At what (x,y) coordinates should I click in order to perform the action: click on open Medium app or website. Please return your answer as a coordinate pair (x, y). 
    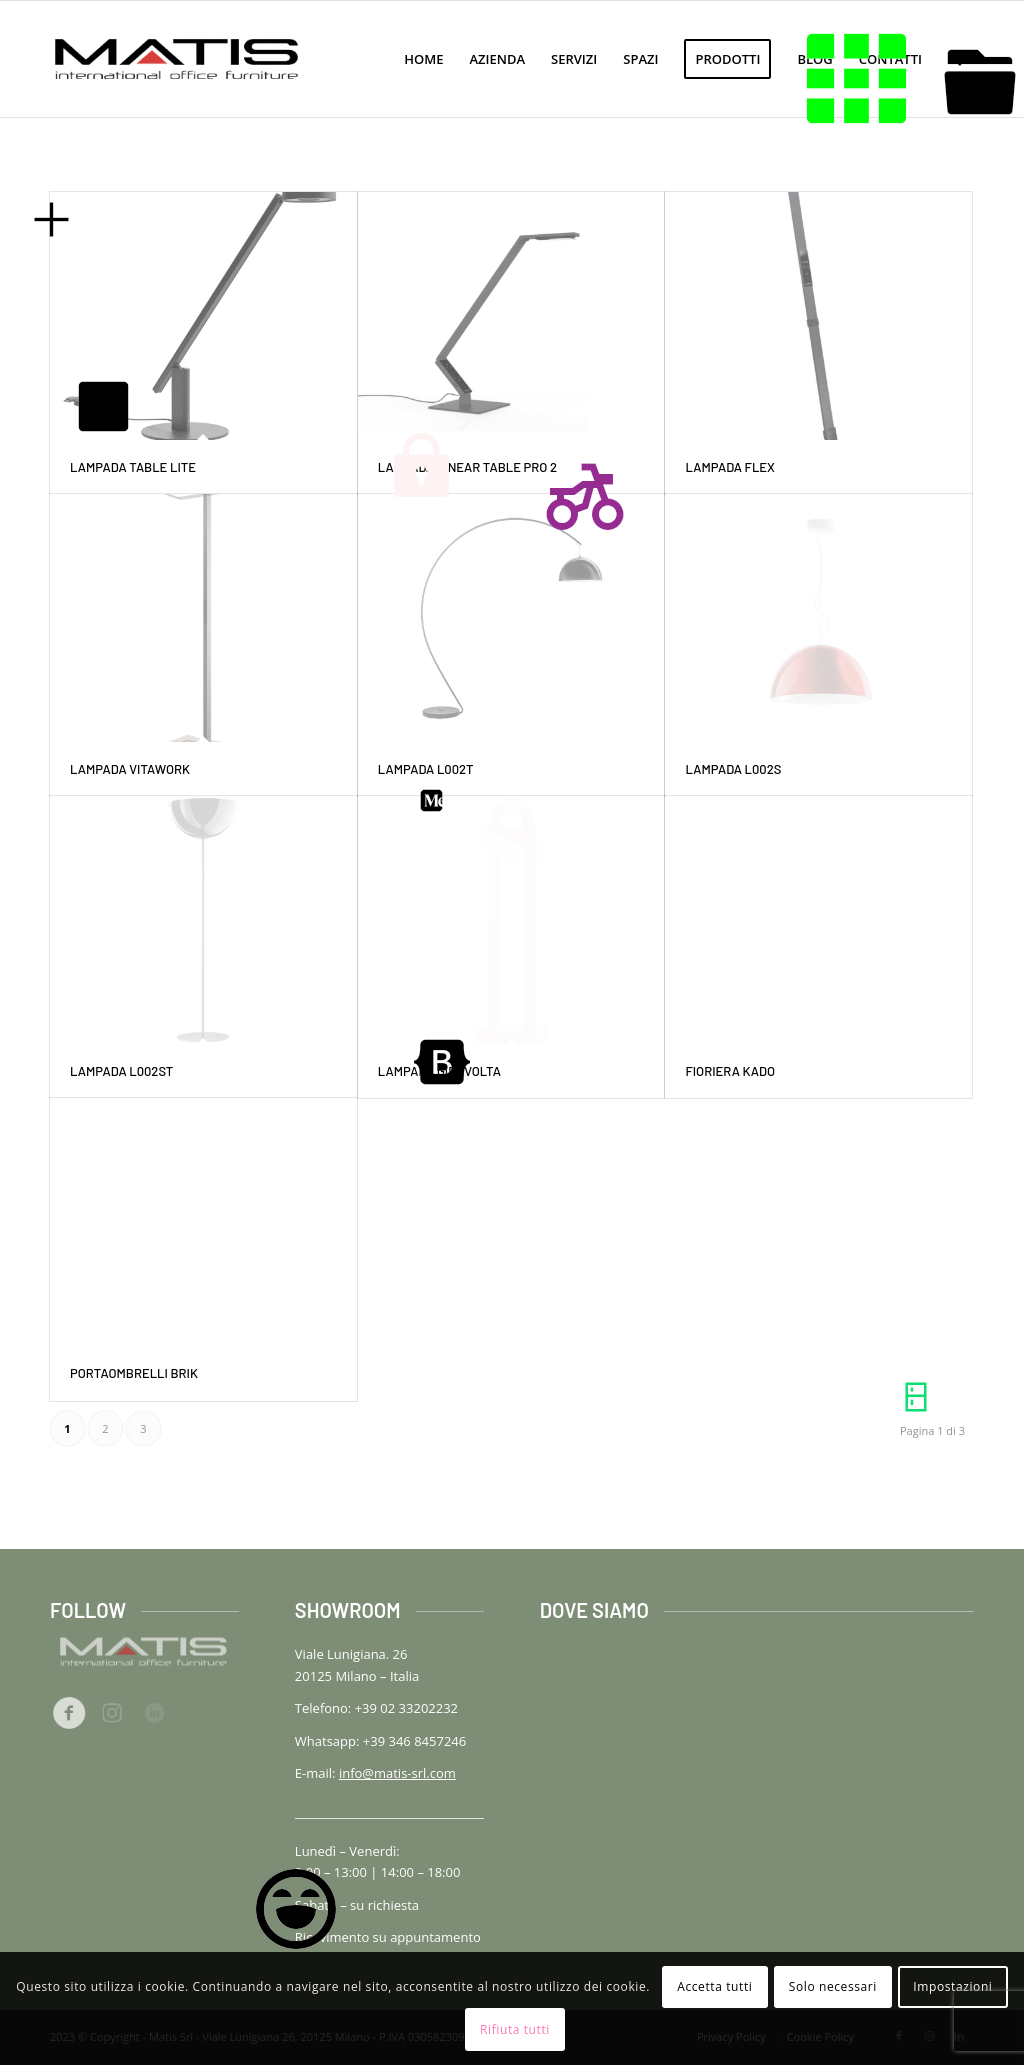
    Looking at the image, I should click on (431, 800).